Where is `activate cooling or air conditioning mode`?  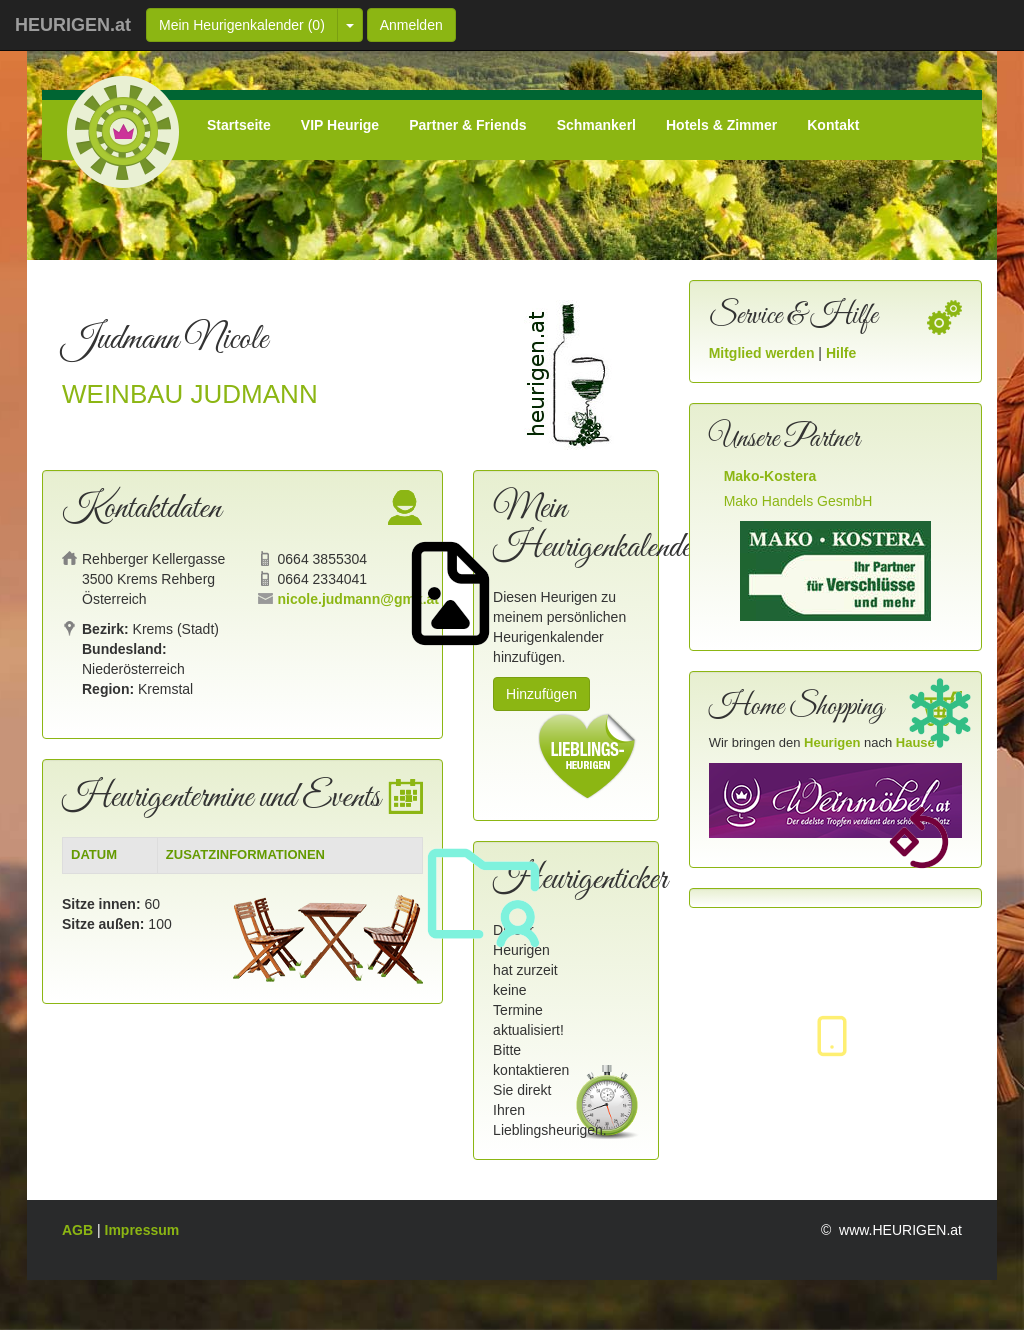
activate cooling or air conditioning mode is located at coordinates (940, 713).